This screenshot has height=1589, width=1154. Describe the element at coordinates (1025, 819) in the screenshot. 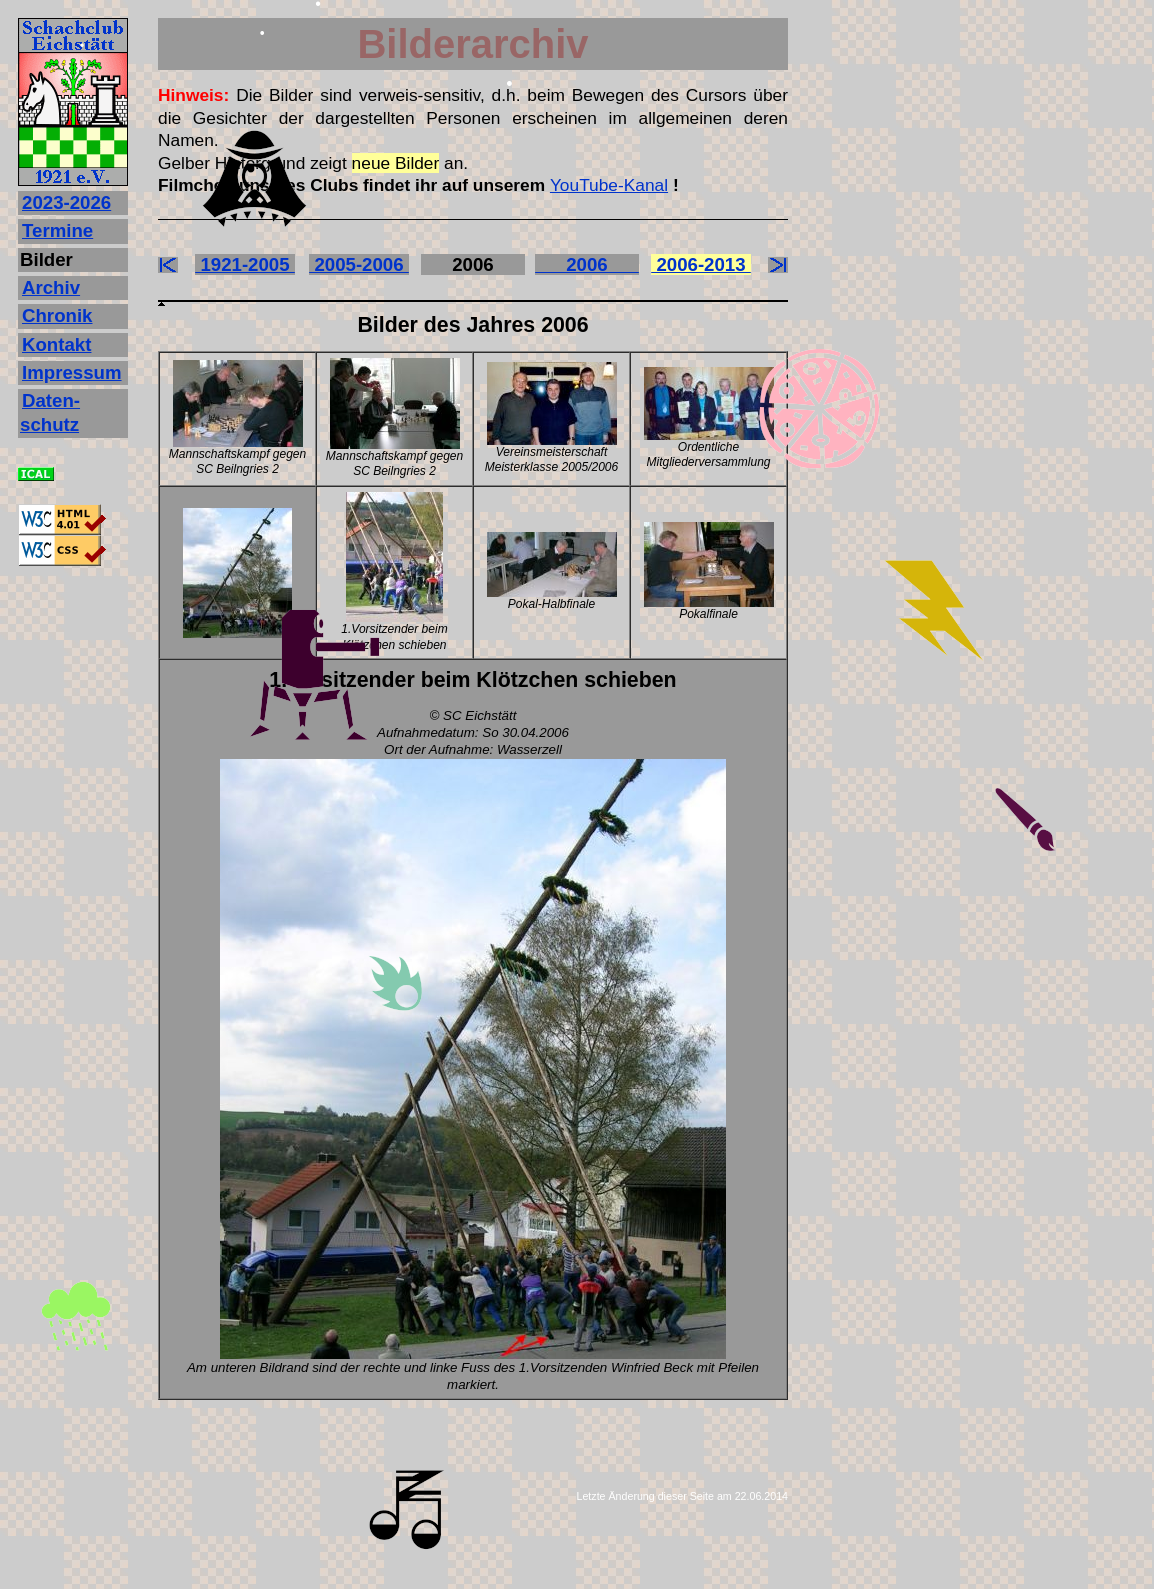

I see `access drawing or painting tools` at that location.